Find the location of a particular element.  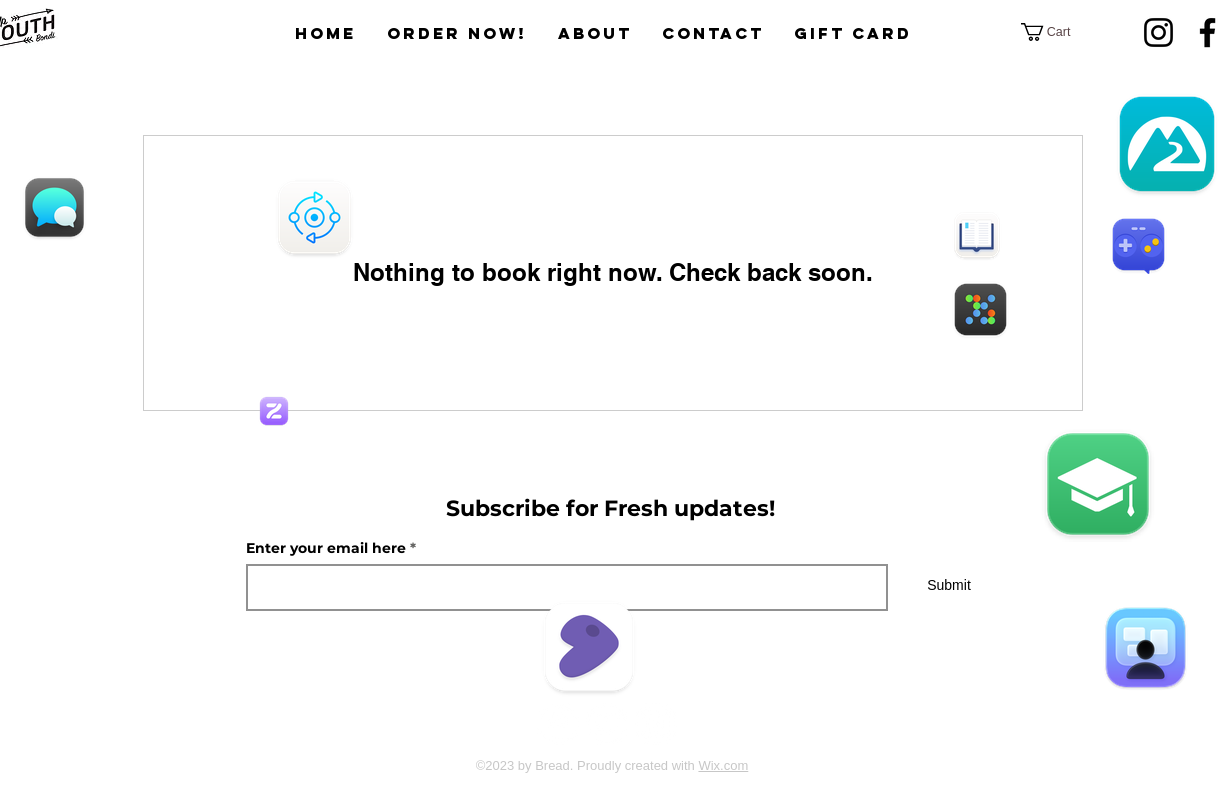

open fractal messaging app is located at coordinates (54, 207).